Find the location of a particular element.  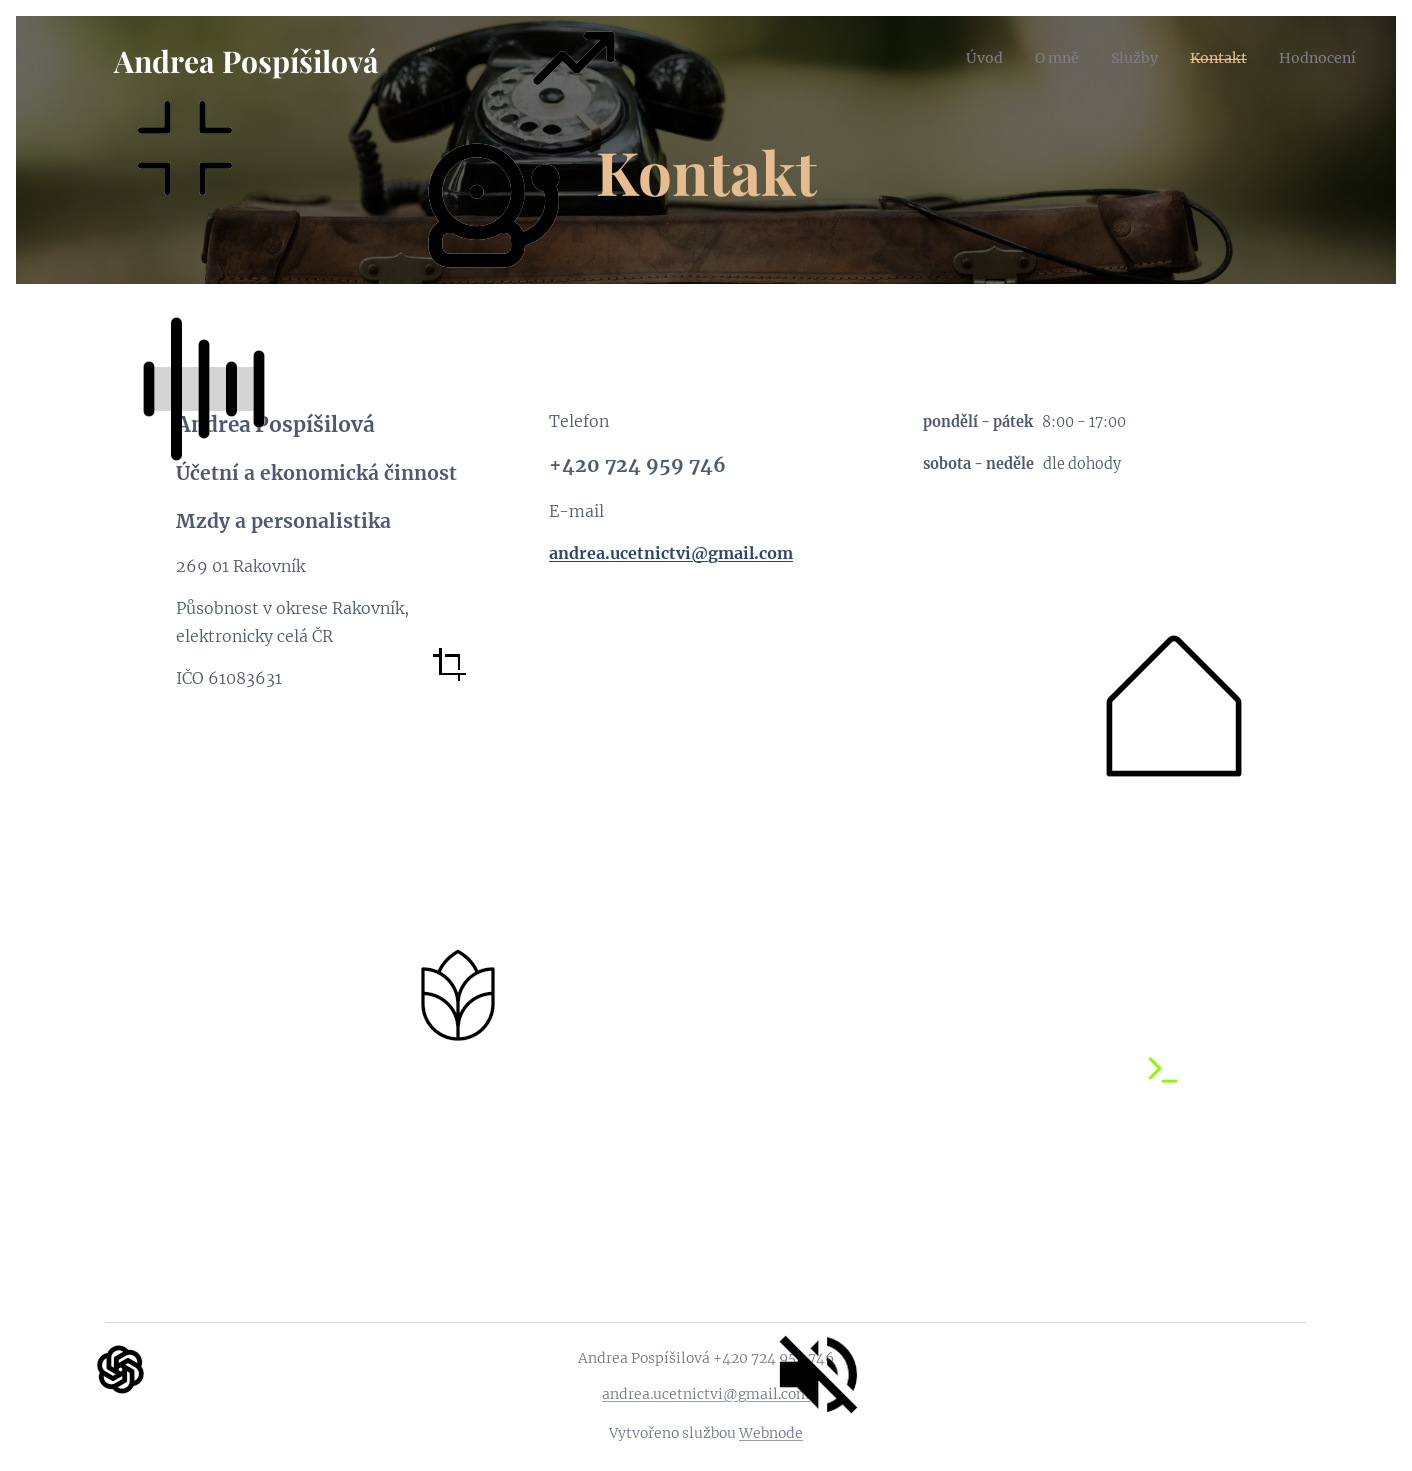

indicates grain or wheat content in food items is located at coordinates (458, 997).